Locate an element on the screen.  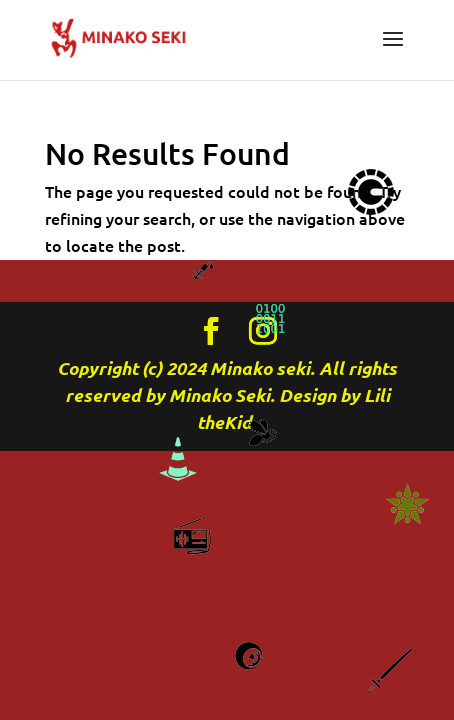
view achievements or rewards in a game is located at coordinates (407, 504).